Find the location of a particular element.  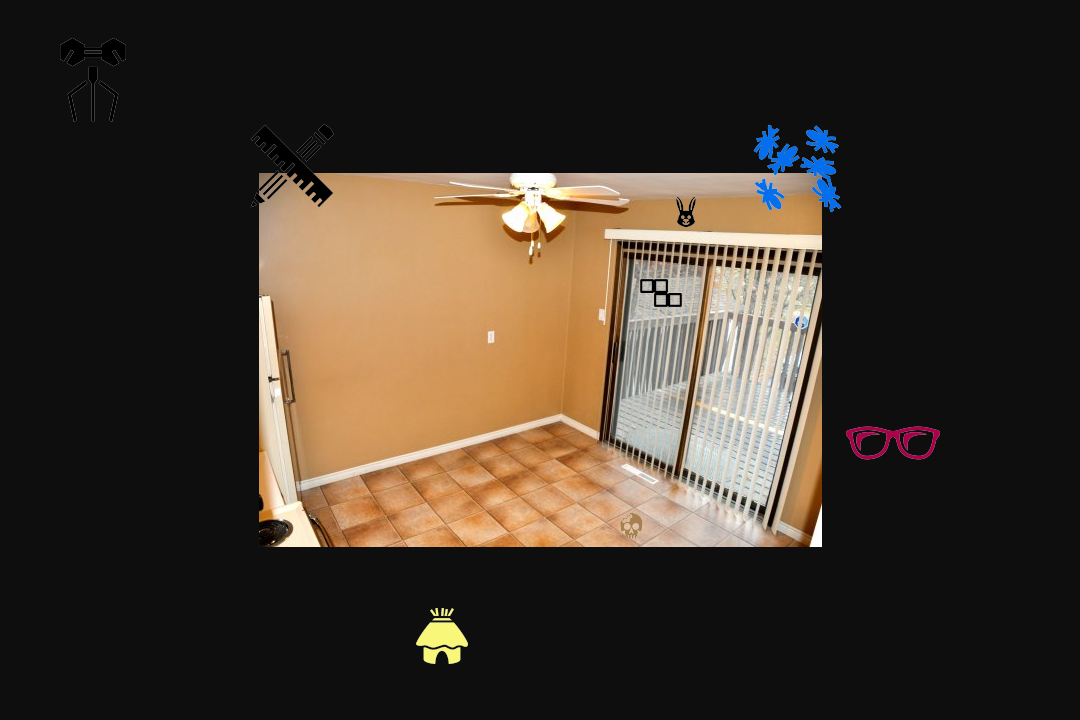

indicates insect infestation or pest problem in a game is located at coordinates (797, 168).